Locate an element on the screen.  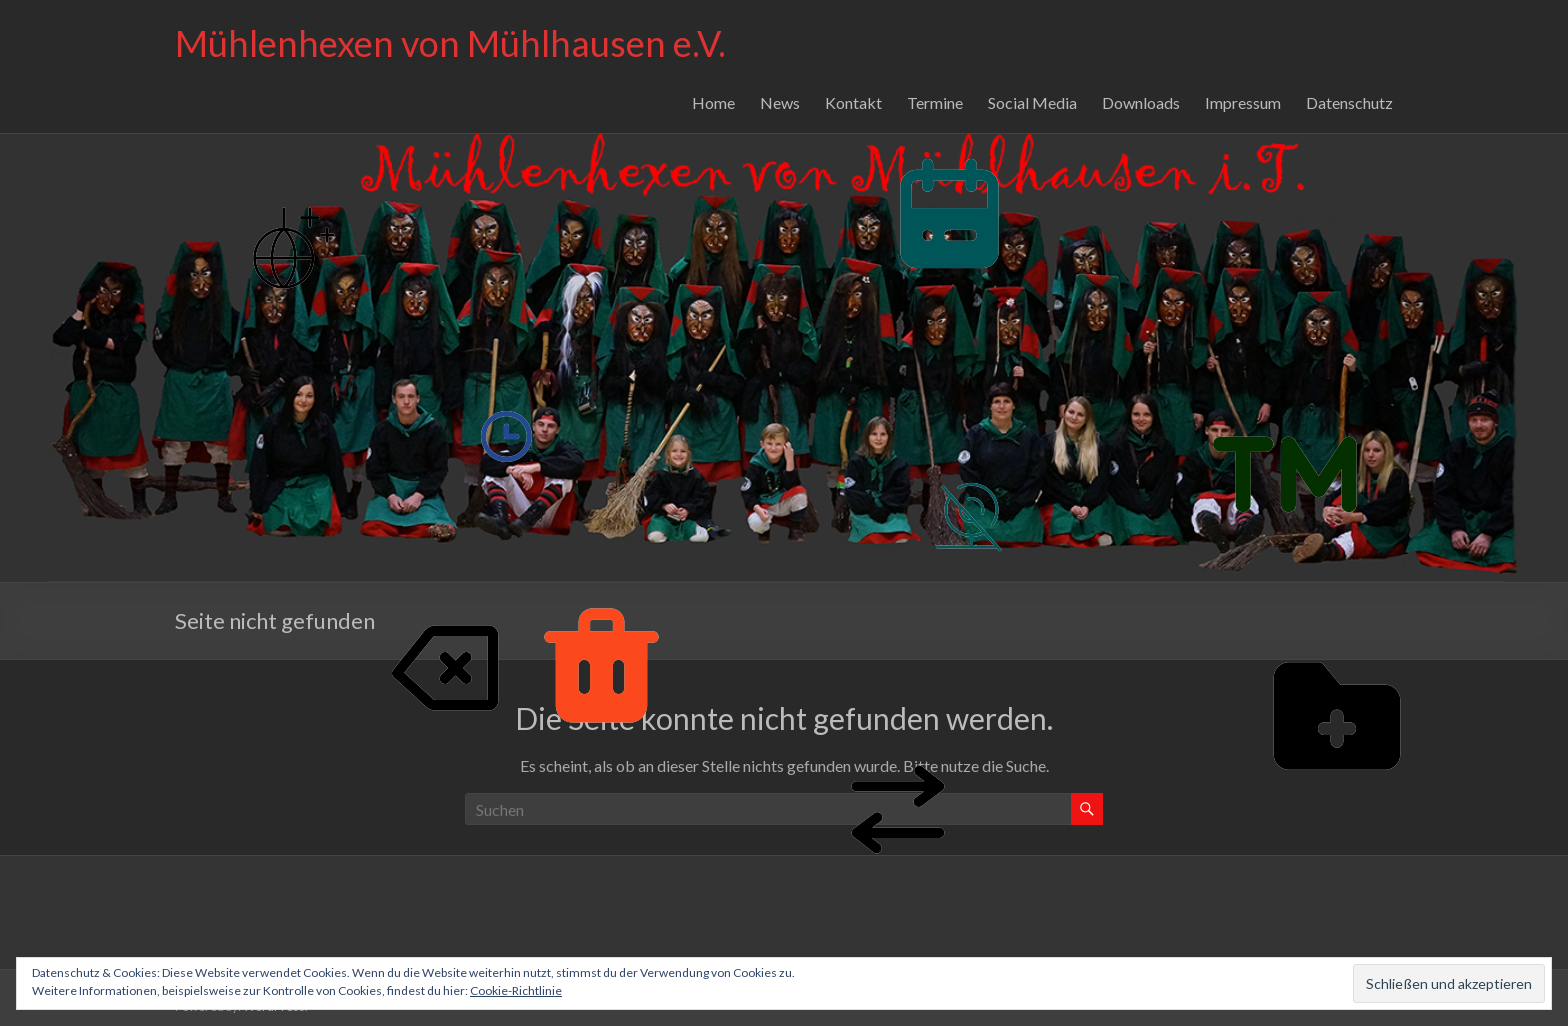
delete the previous character is located at coordinates (445, 668).